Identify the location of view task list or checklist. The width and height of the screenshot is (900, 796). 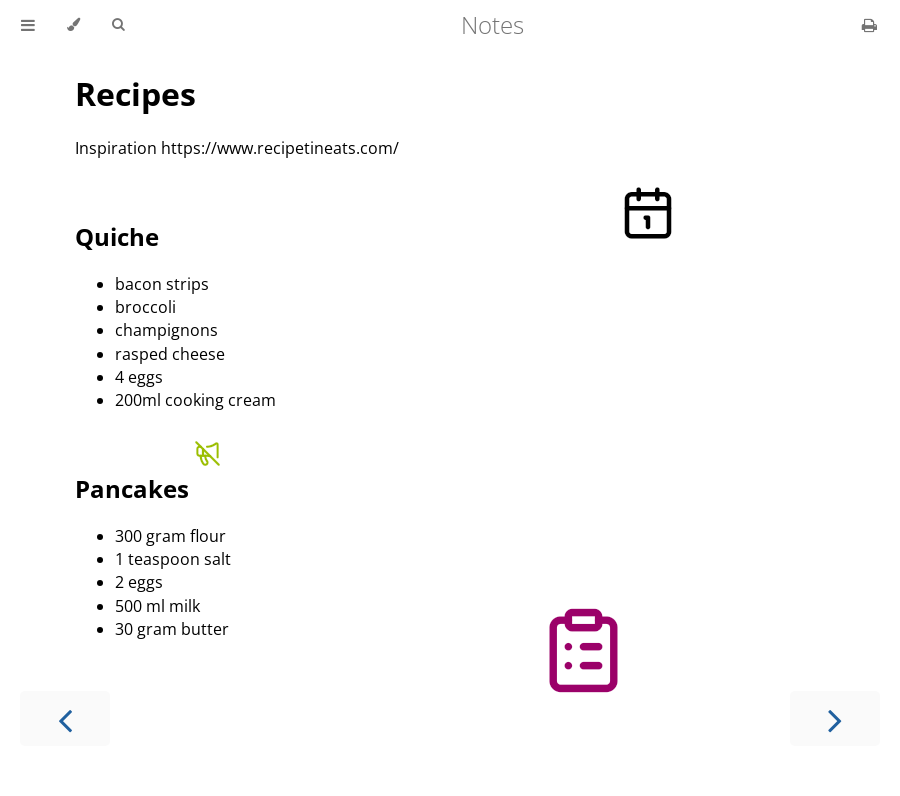
(583, 650).